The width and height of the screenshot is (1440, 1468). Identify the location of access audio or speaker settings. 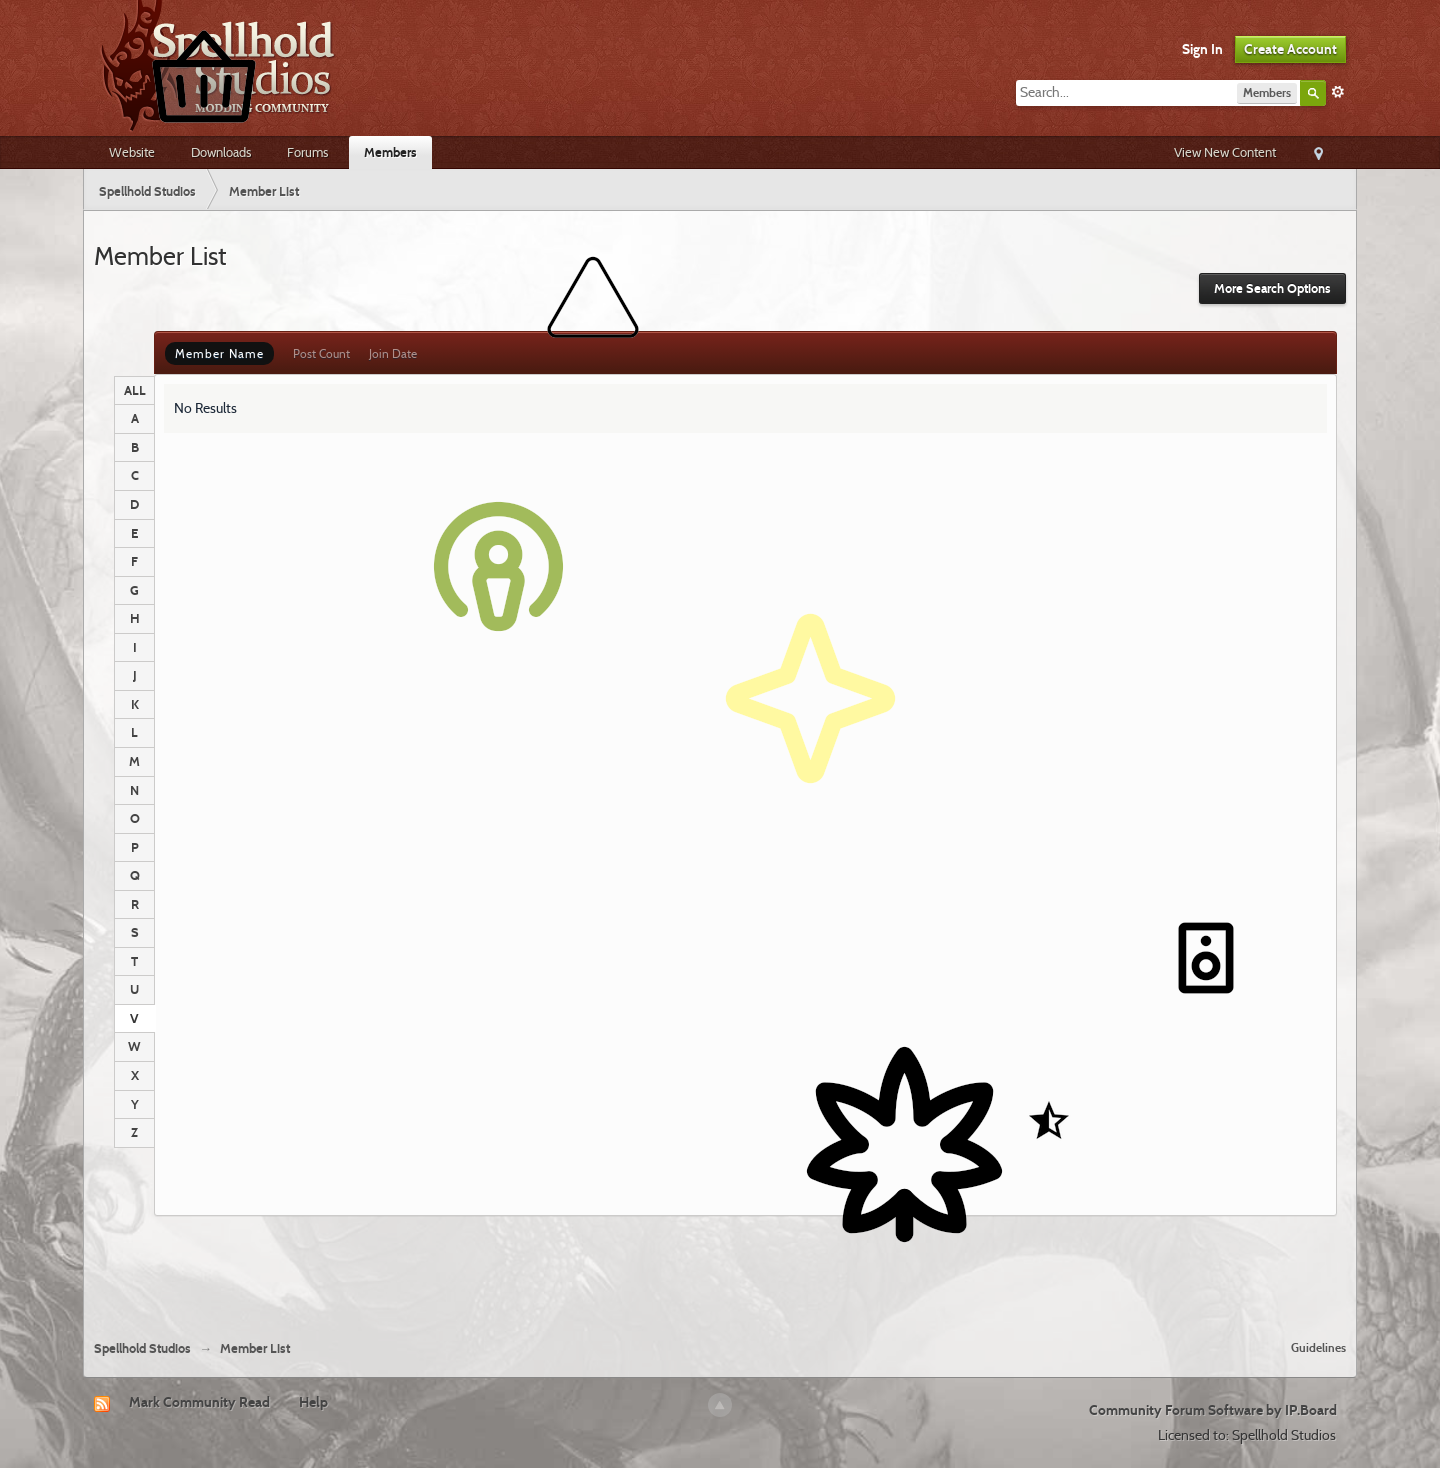
(1206, 958).